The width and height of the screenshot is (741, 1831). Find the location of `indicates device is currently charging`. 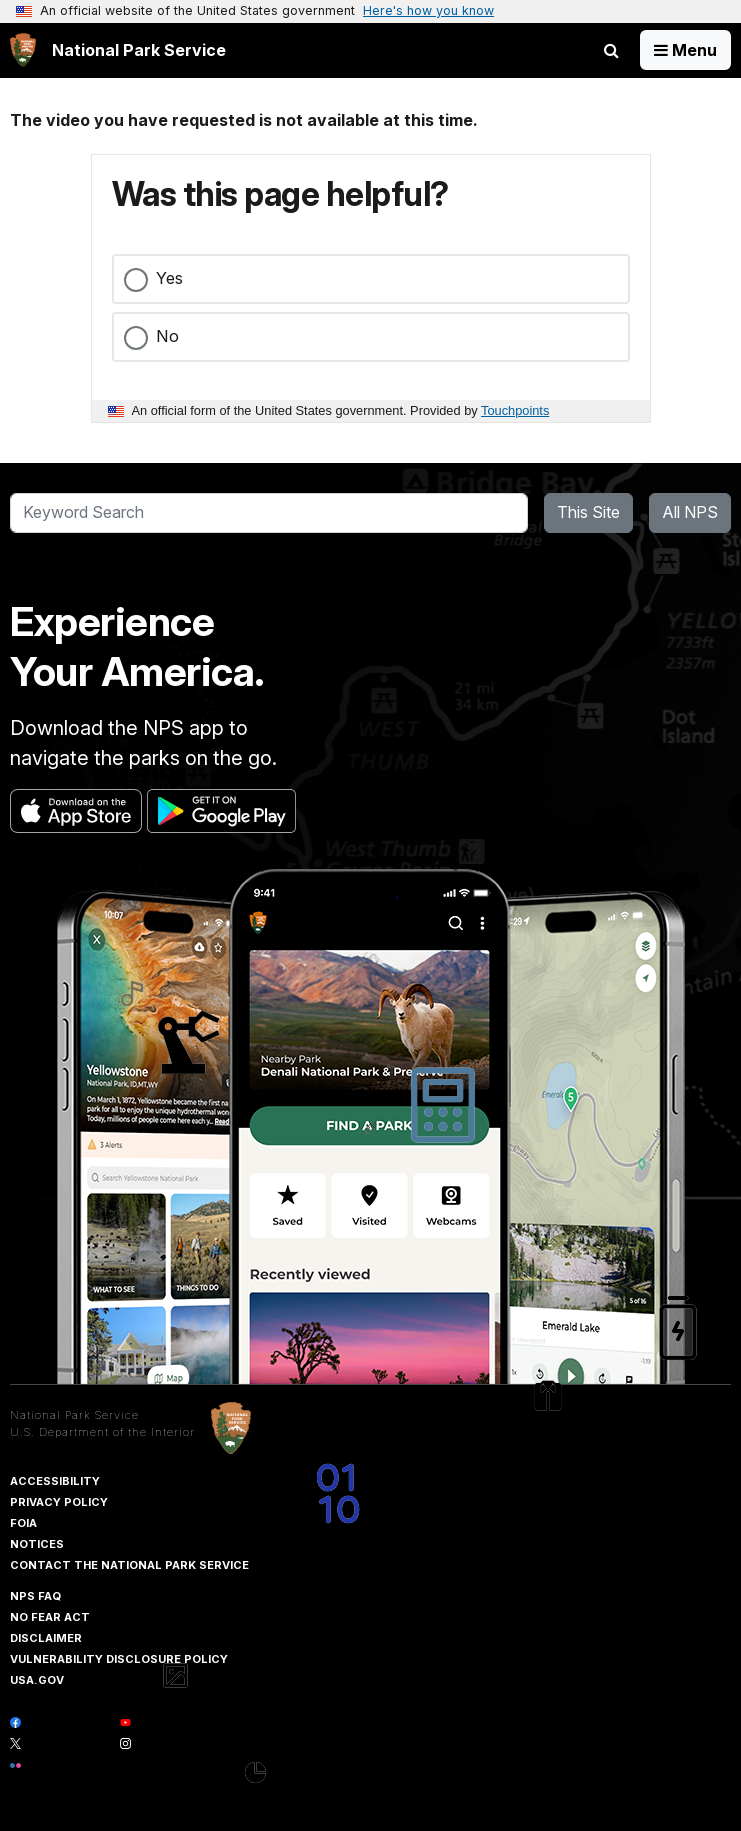

indicates device is currently charging is located at coordinates (678, 1329).